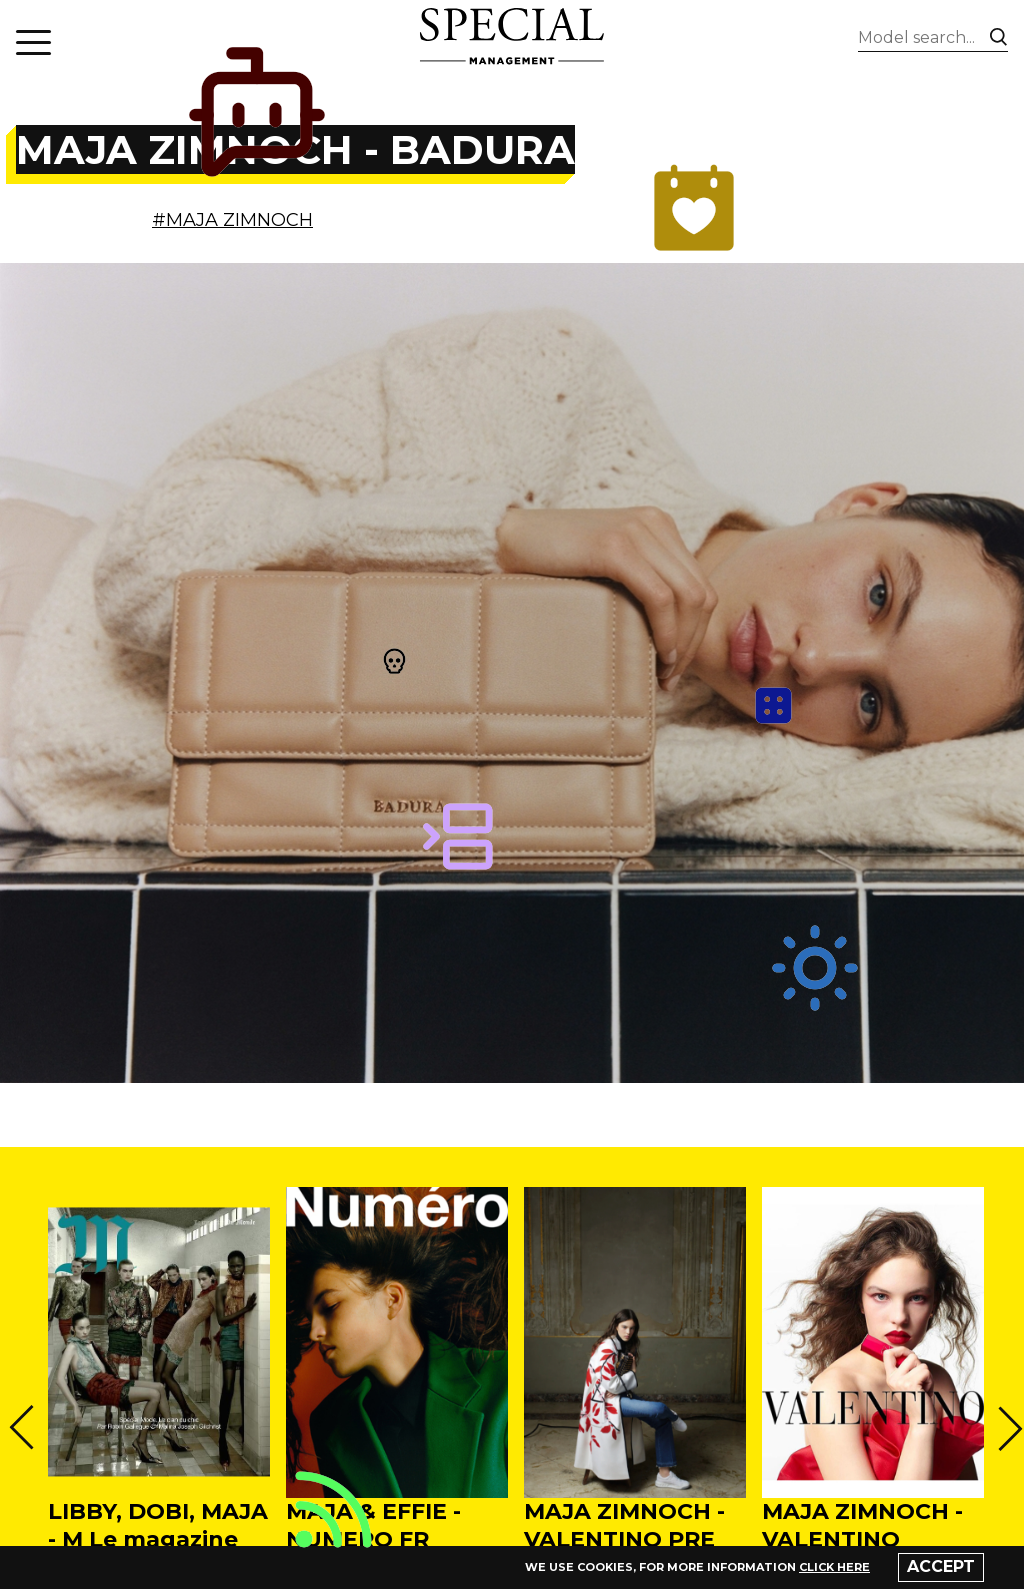 This screenshot has width=1024, height=1589. Describe the element at coordinates (394, 660) in the screenshot. I see `indicates a fatal error or critical warning` at that location.